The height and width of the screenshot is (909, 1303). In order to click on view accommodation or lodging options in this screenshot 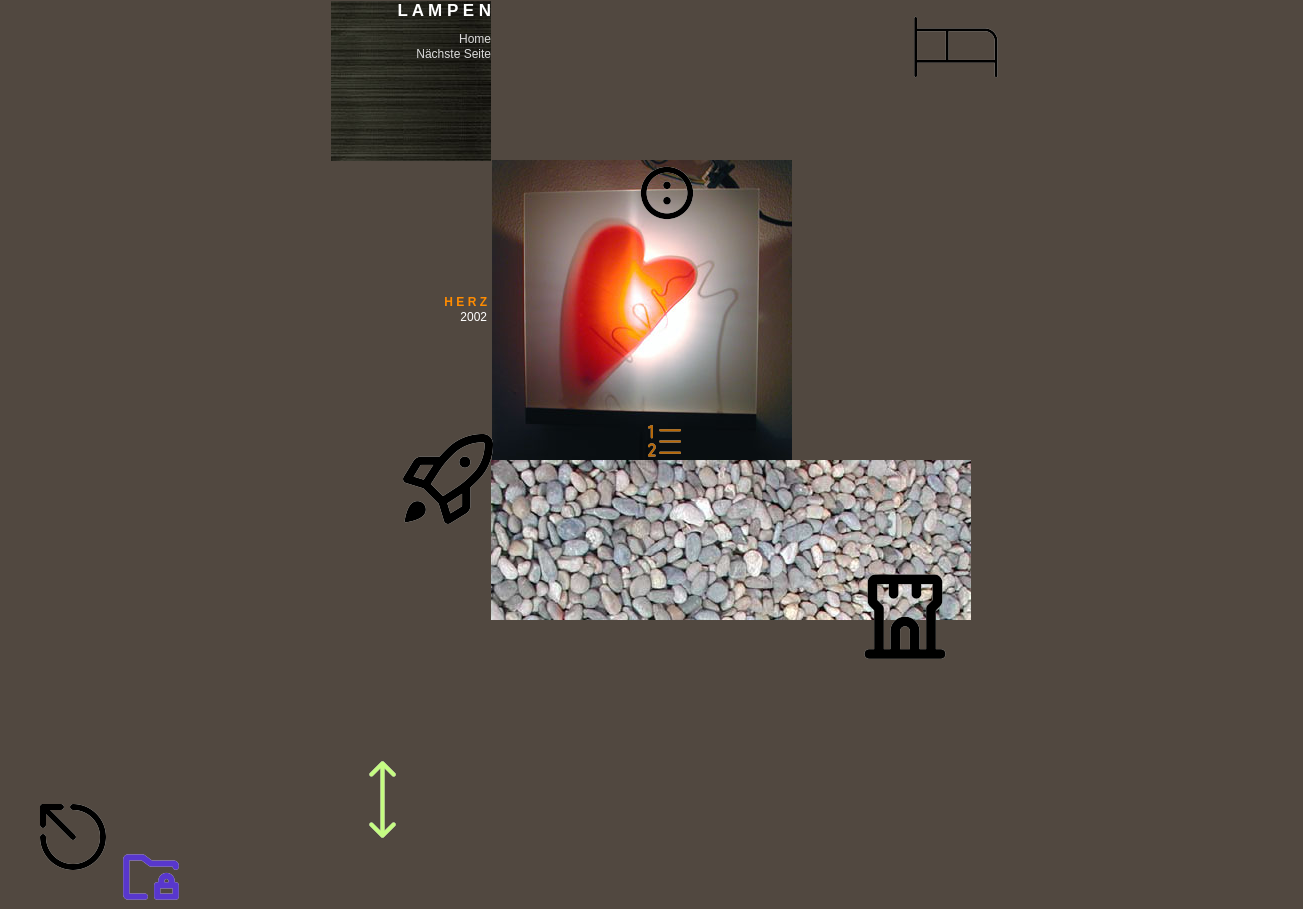, I will do `click(953, 47)`.